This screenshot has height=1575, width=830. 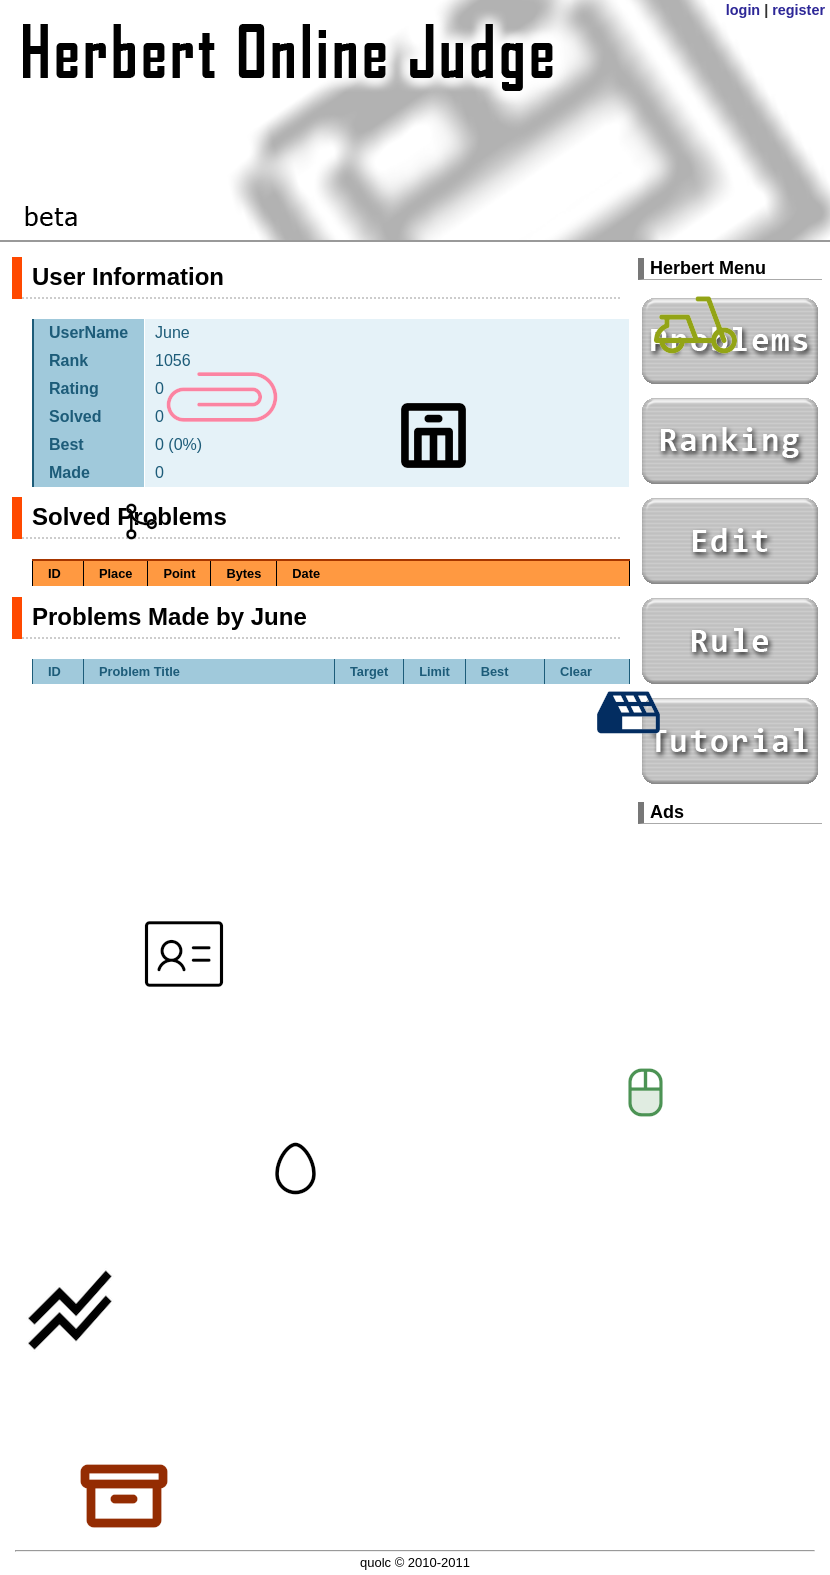 I want to click on access solar panel settings, so click(x=628, y=714).